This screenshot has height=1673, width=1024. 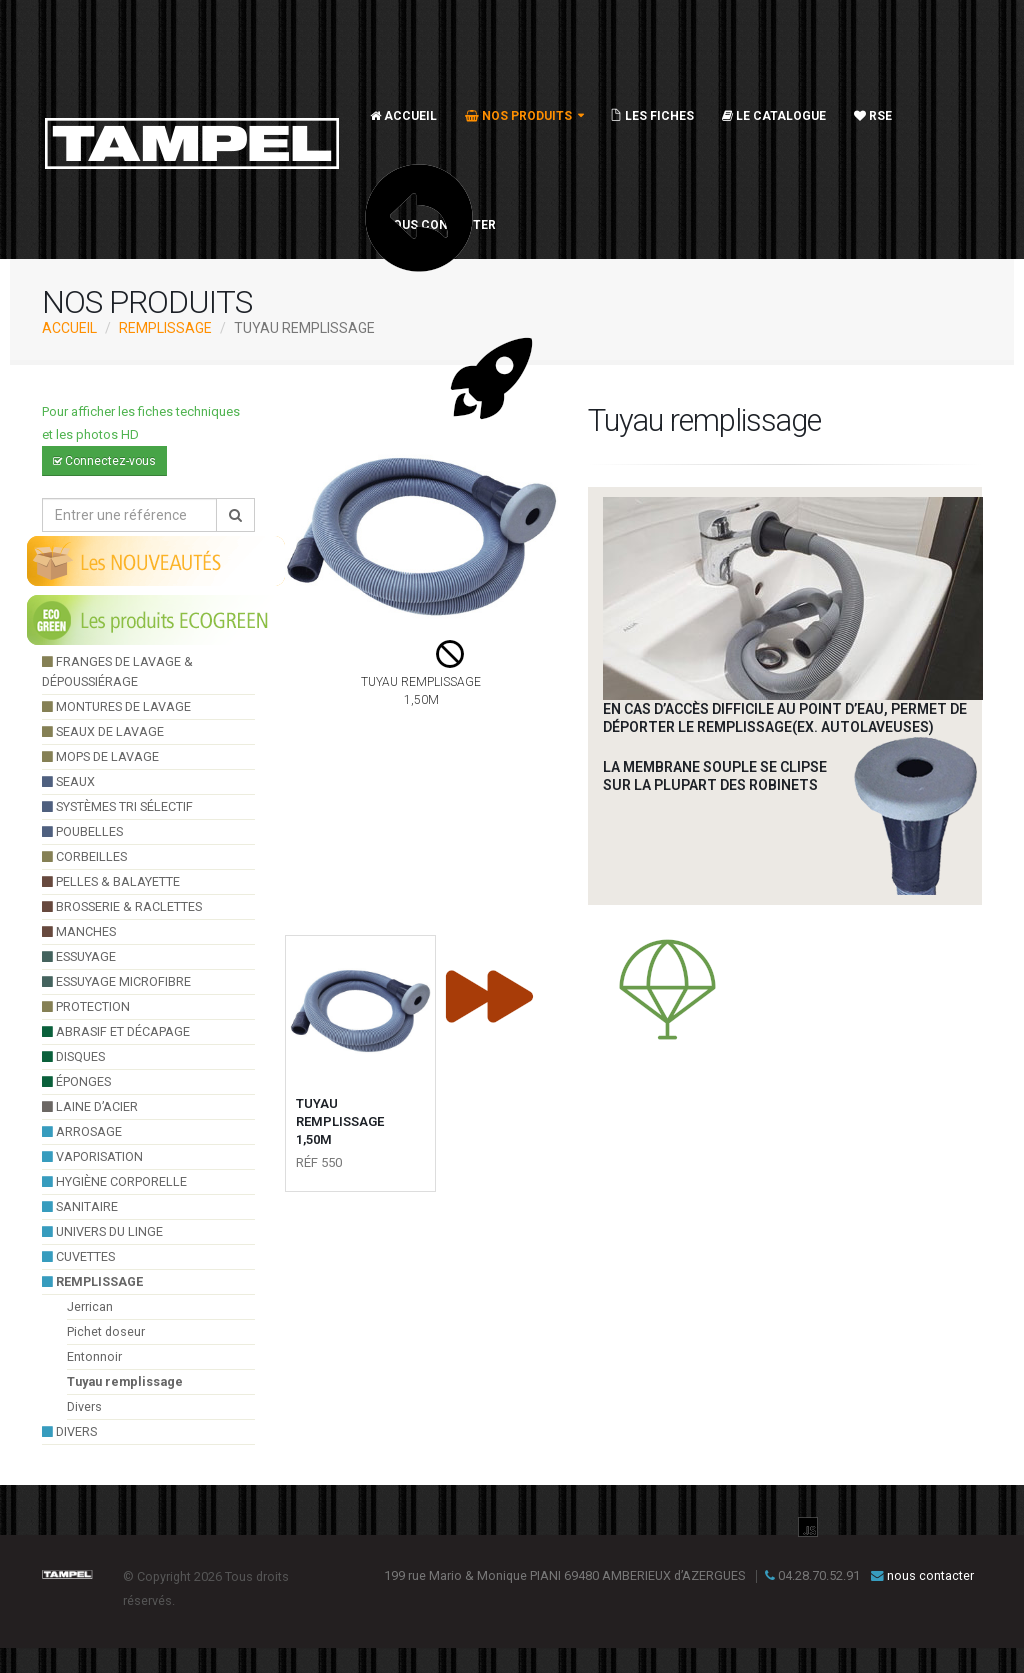 What do you see at coordinates (450, 654) in the screenshot?
I see `indicates a blocked or prohibited action` at bounding box center [450, 654].